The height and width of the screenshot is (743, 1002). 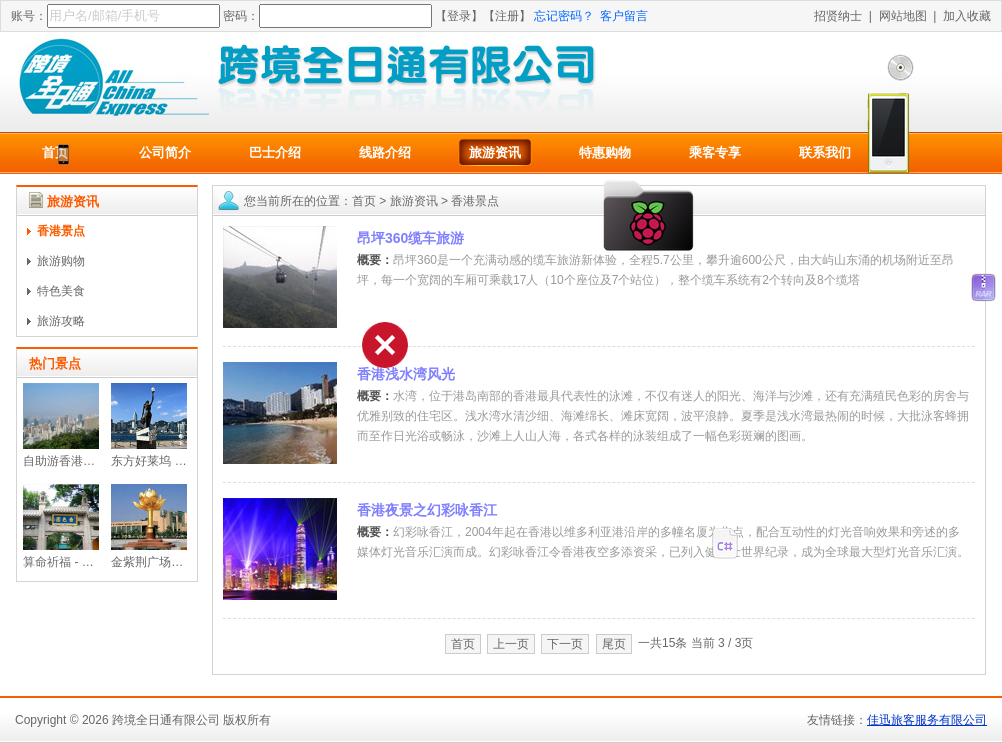 I want to click on indicates a connected iPod nano device, so click(x=888, y=133).